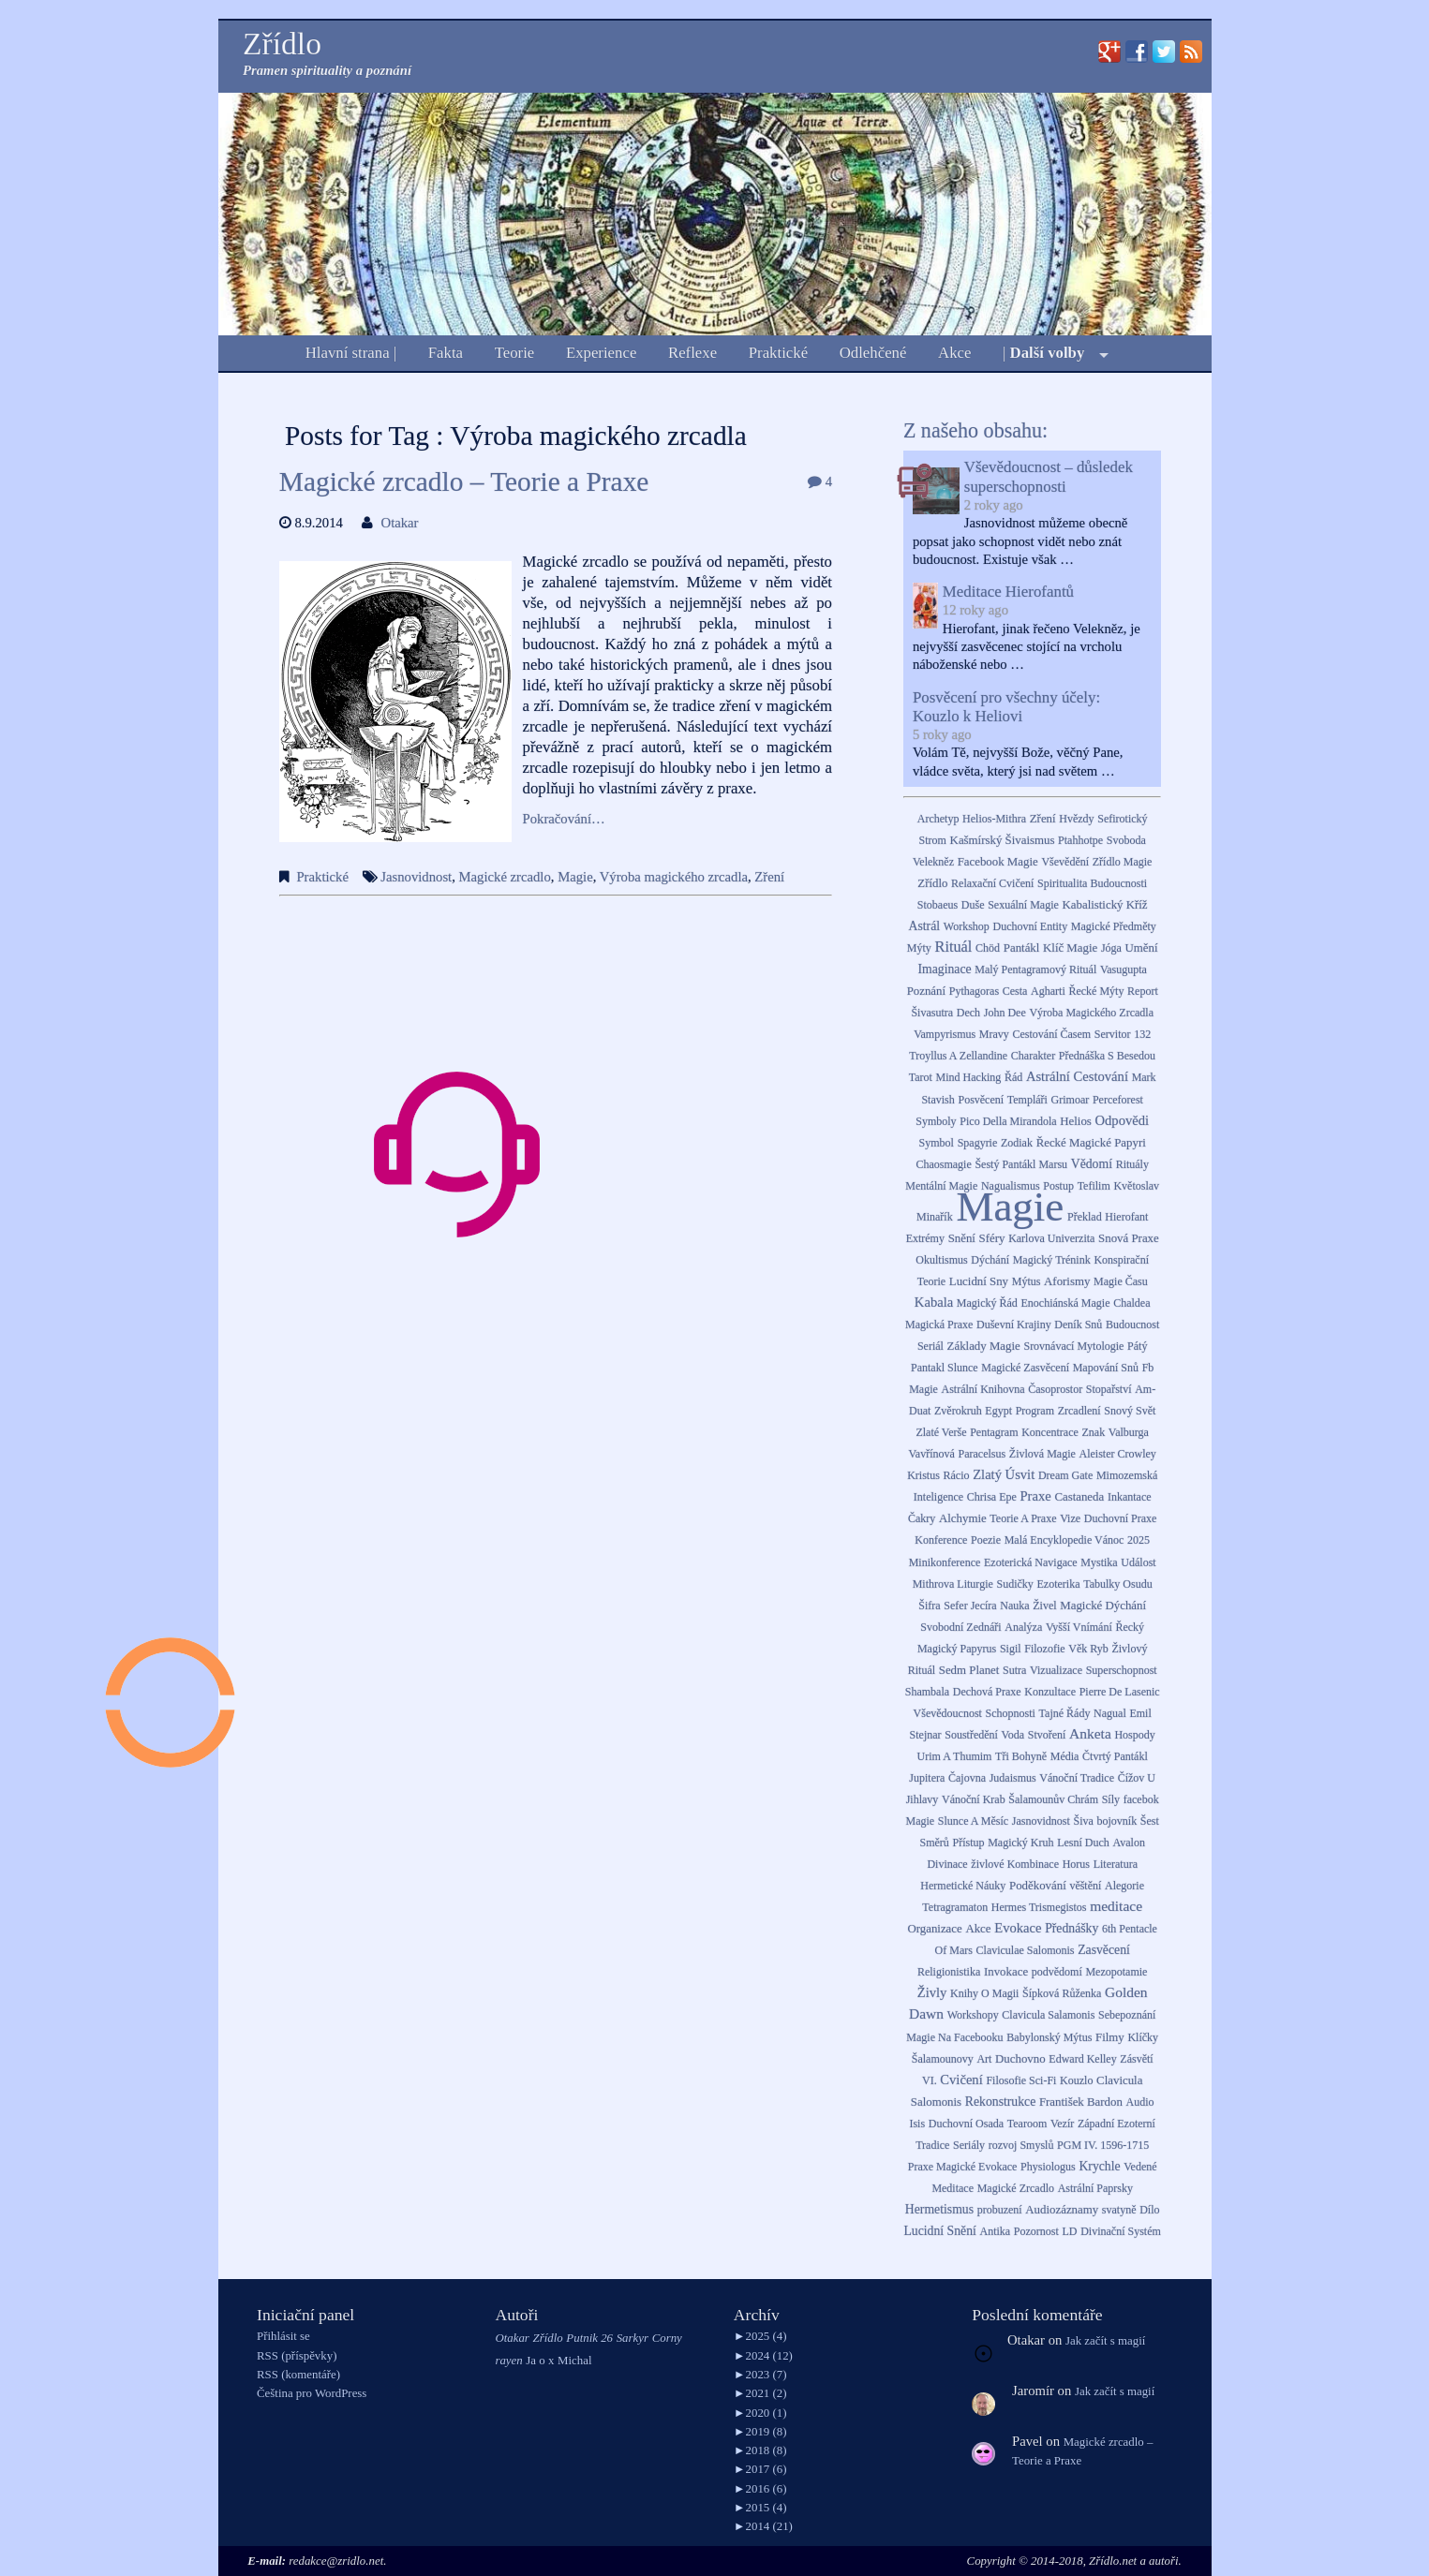 The image size is (1429, 2576). I want to click on contact customer support, so click(456, 1154).